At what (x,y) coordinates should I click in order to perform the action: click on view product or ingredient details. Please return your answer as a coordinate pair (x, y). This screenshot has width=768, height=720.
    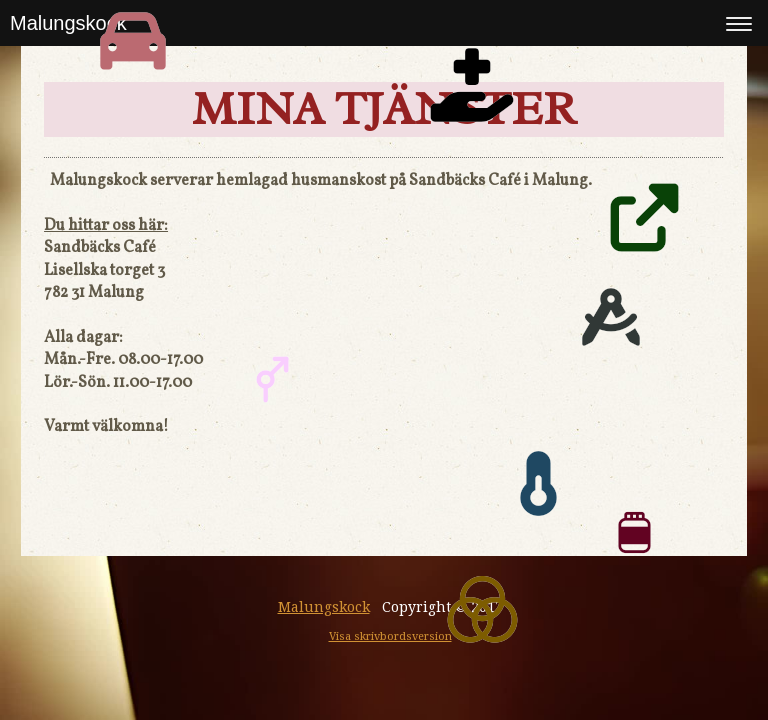
    Looking at the image, I should click on (634, 532).